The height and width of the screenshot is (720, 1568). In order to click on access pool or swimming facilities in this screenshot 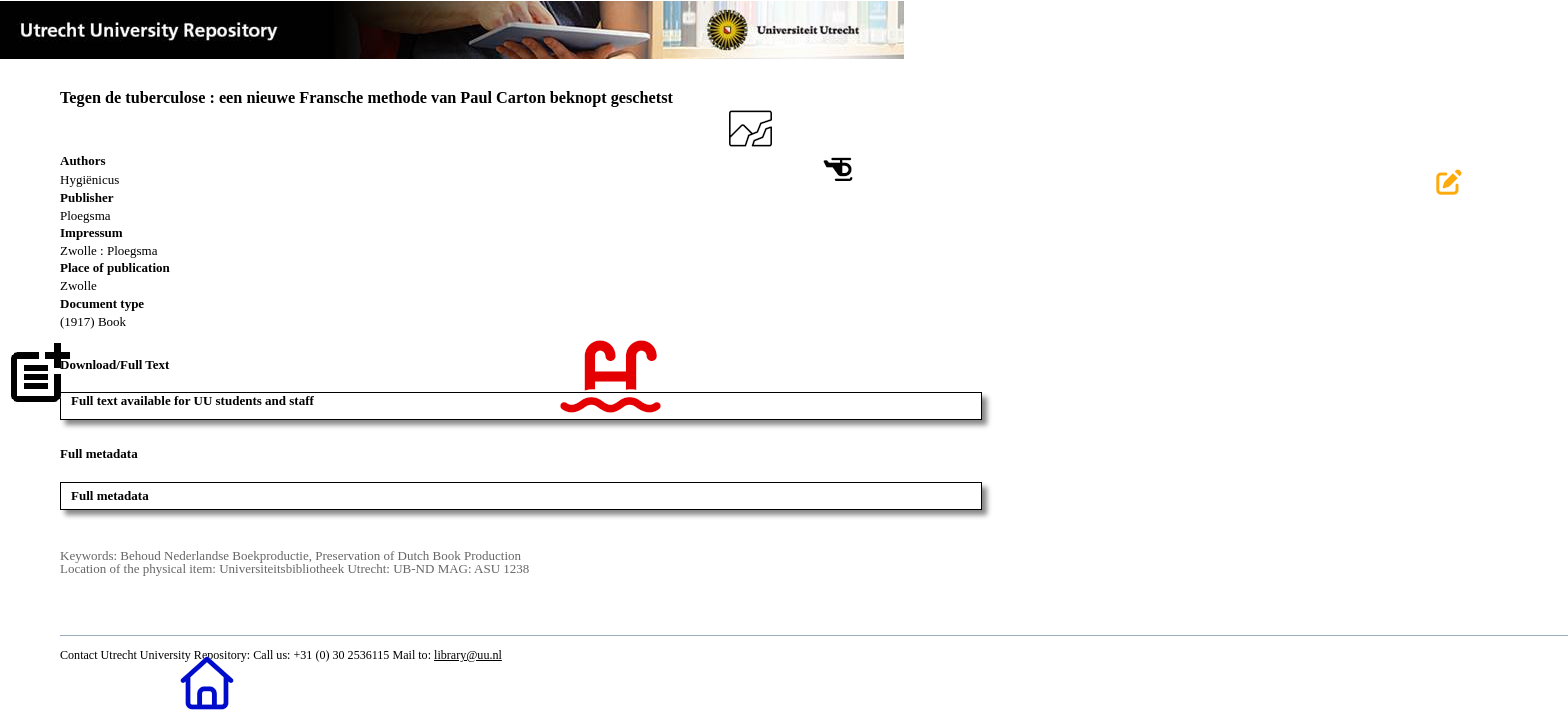, I will do `click(610, 376)`.